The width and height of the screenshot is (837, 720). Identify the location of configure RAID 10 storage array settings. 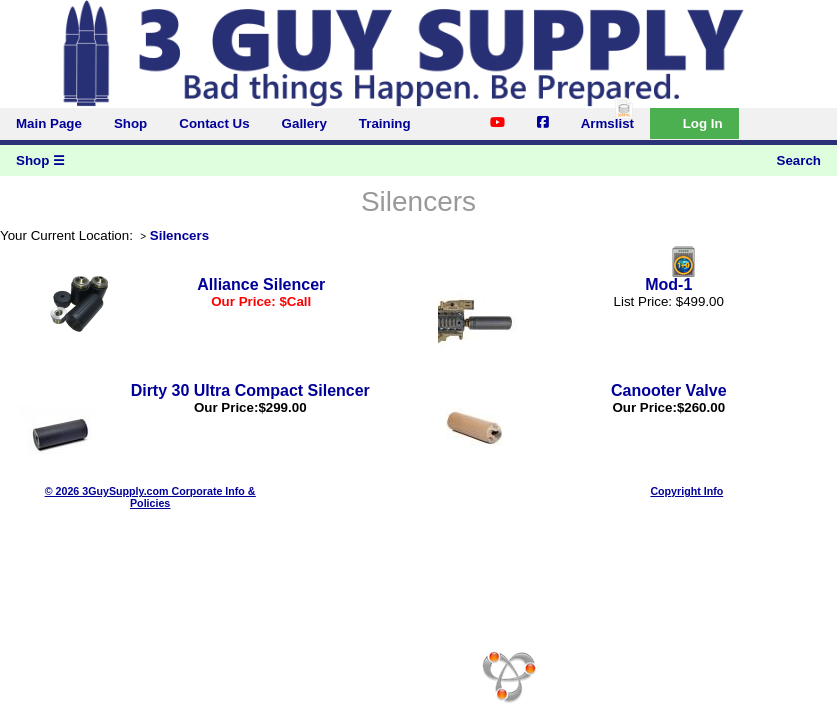
(683, 261).